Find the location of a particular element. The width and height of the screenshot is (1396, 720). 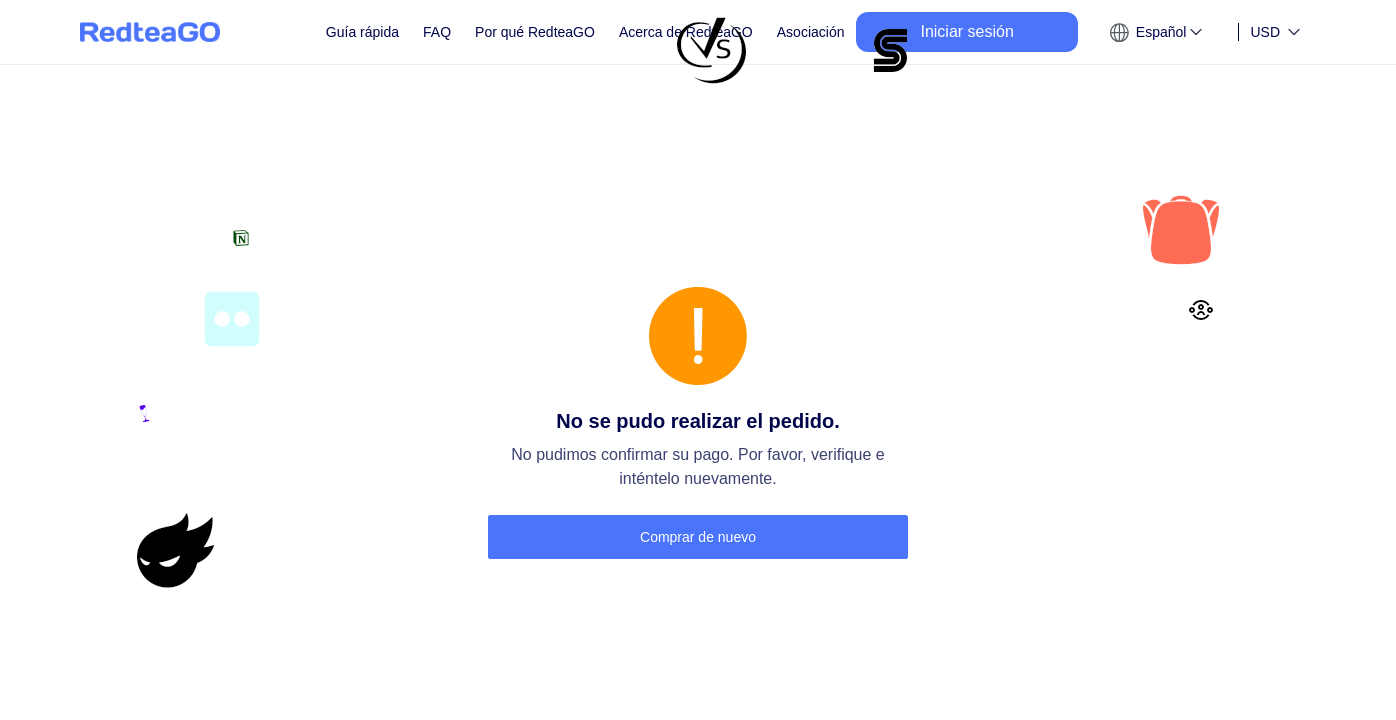

codeceptjs testing framework logo is located at coordinates (711, 50).